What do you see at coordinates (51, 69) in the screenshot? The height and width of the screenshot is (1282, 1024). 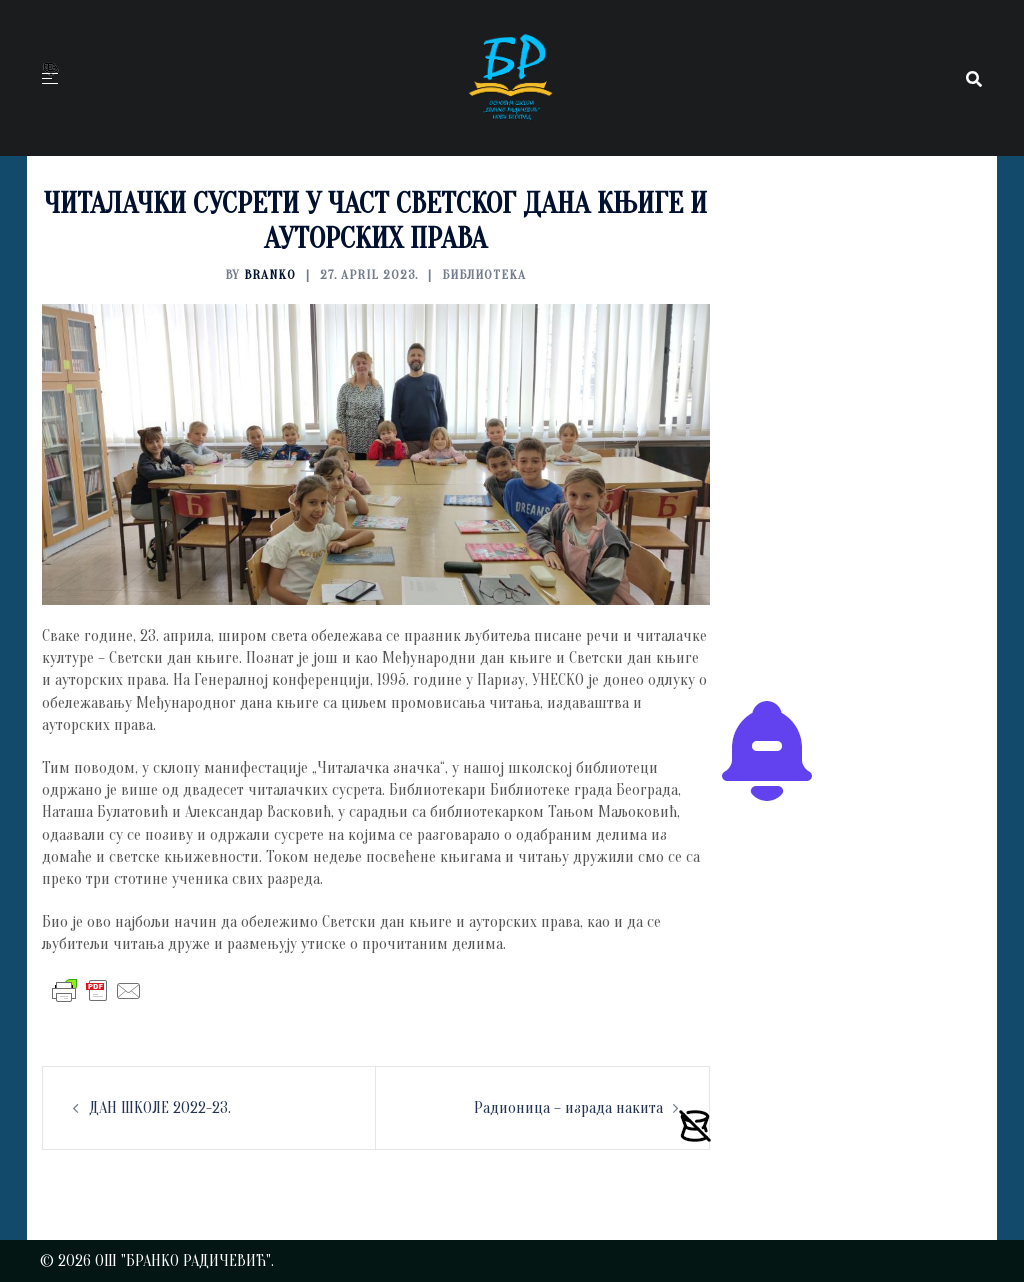 I see `select electric rickshaw as transportation option` at bounding box center [51, 69].